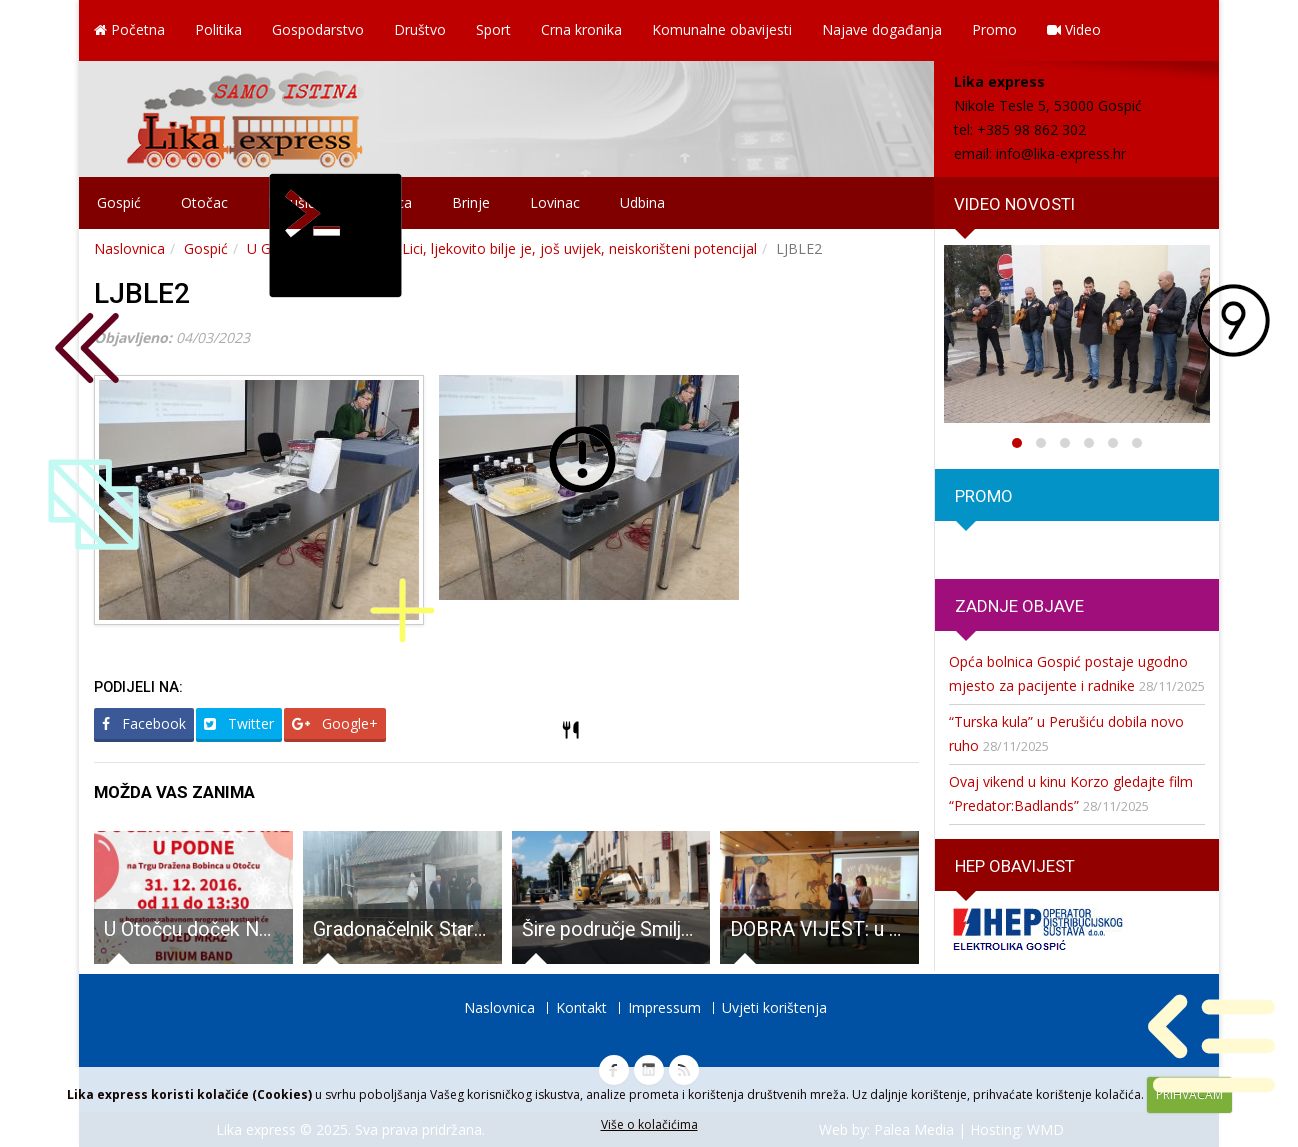  What do you see at coordinates (1233, 320) in the screenshot?
I see `indicates nine items or notifications` at bounding box center [1233, 320].